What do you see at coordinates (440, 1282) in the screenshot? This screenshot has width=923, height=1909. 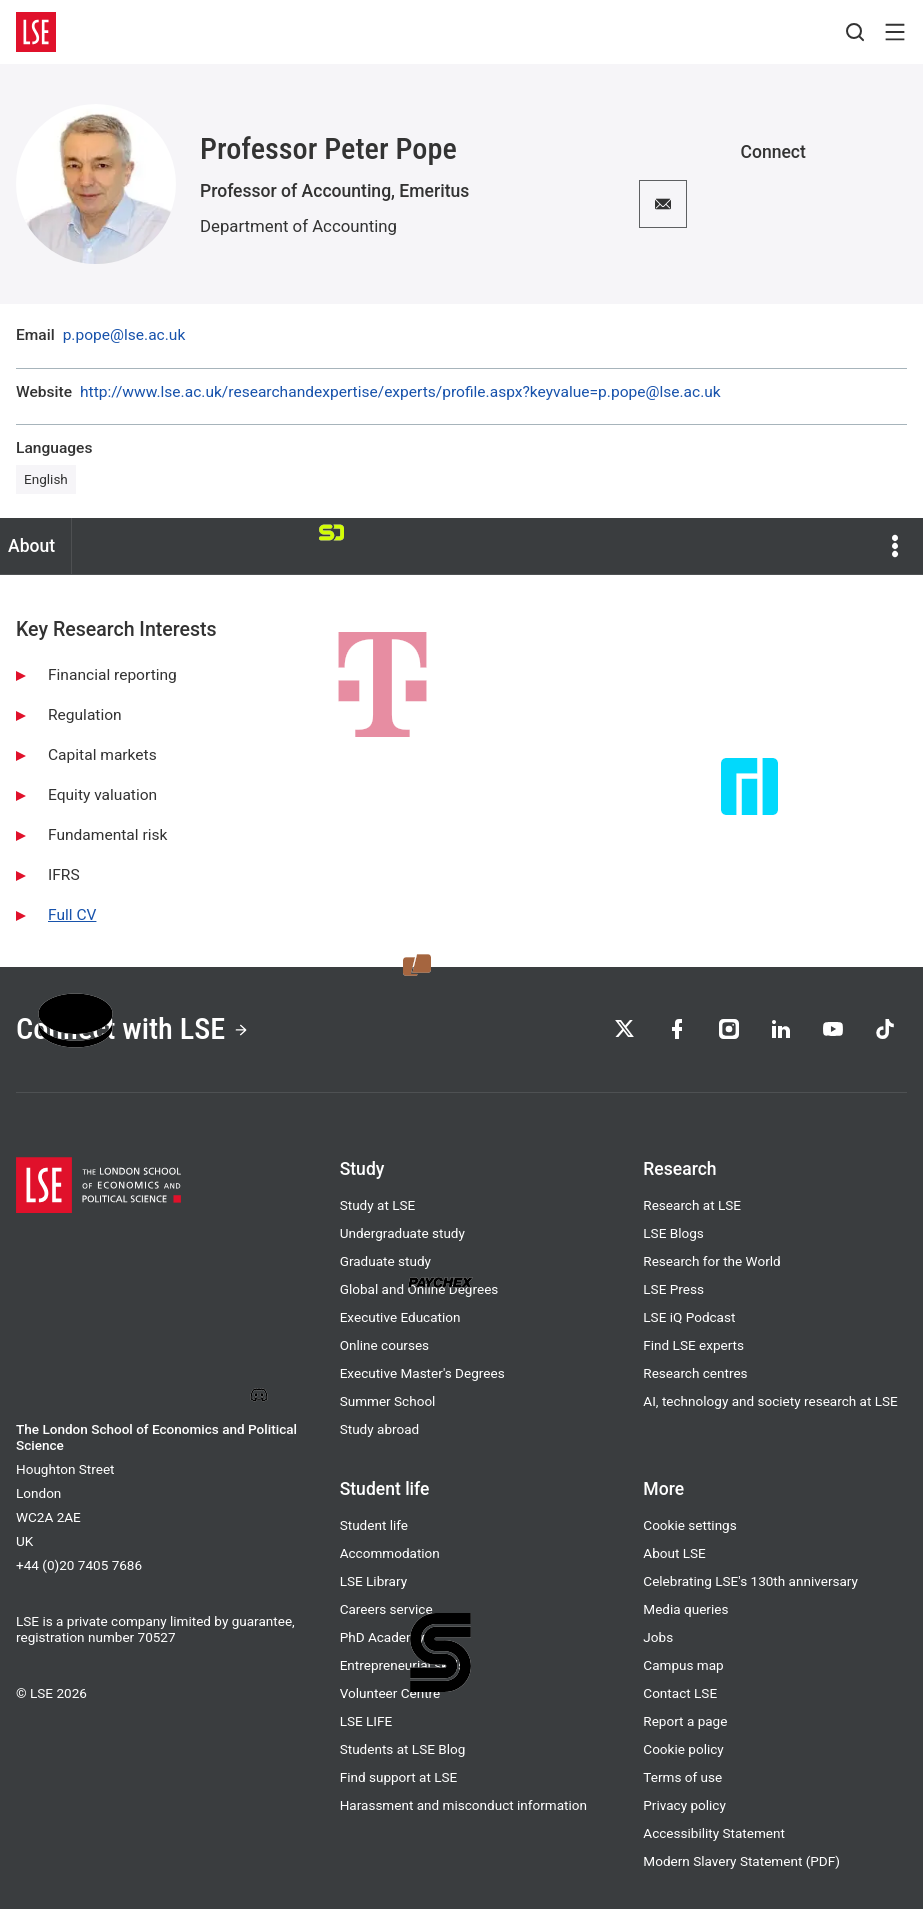 I see `access Paychex payroll services` at bounding box center [440, 1282].